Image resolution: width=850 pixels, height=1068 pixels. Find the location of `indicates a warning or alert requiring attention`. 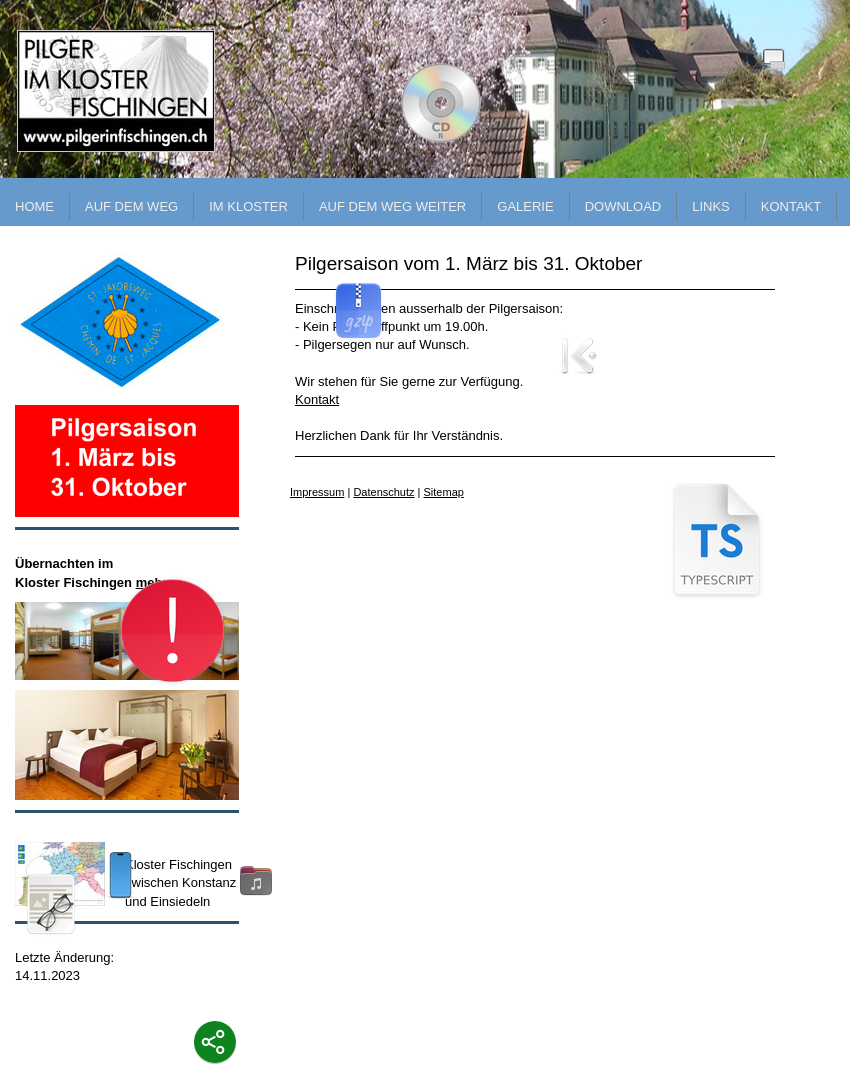

indicates a warning or alert requiring attention is located at coordinates (172, 630).